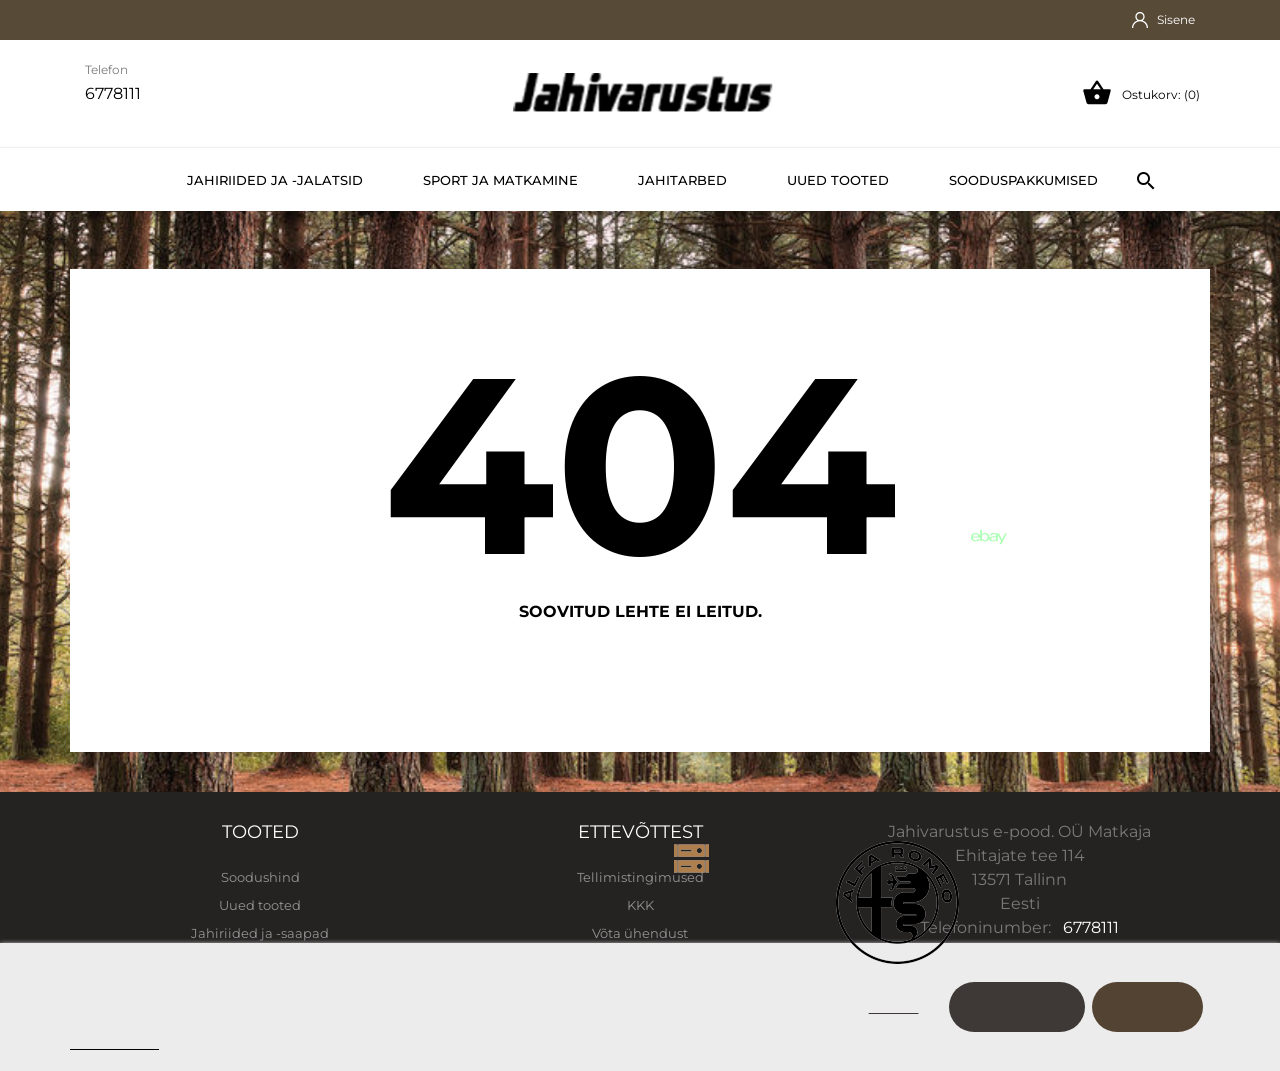  Describe the element at coordinates (989, 537) in the screenshot. I see `open the eBay app` at that location.